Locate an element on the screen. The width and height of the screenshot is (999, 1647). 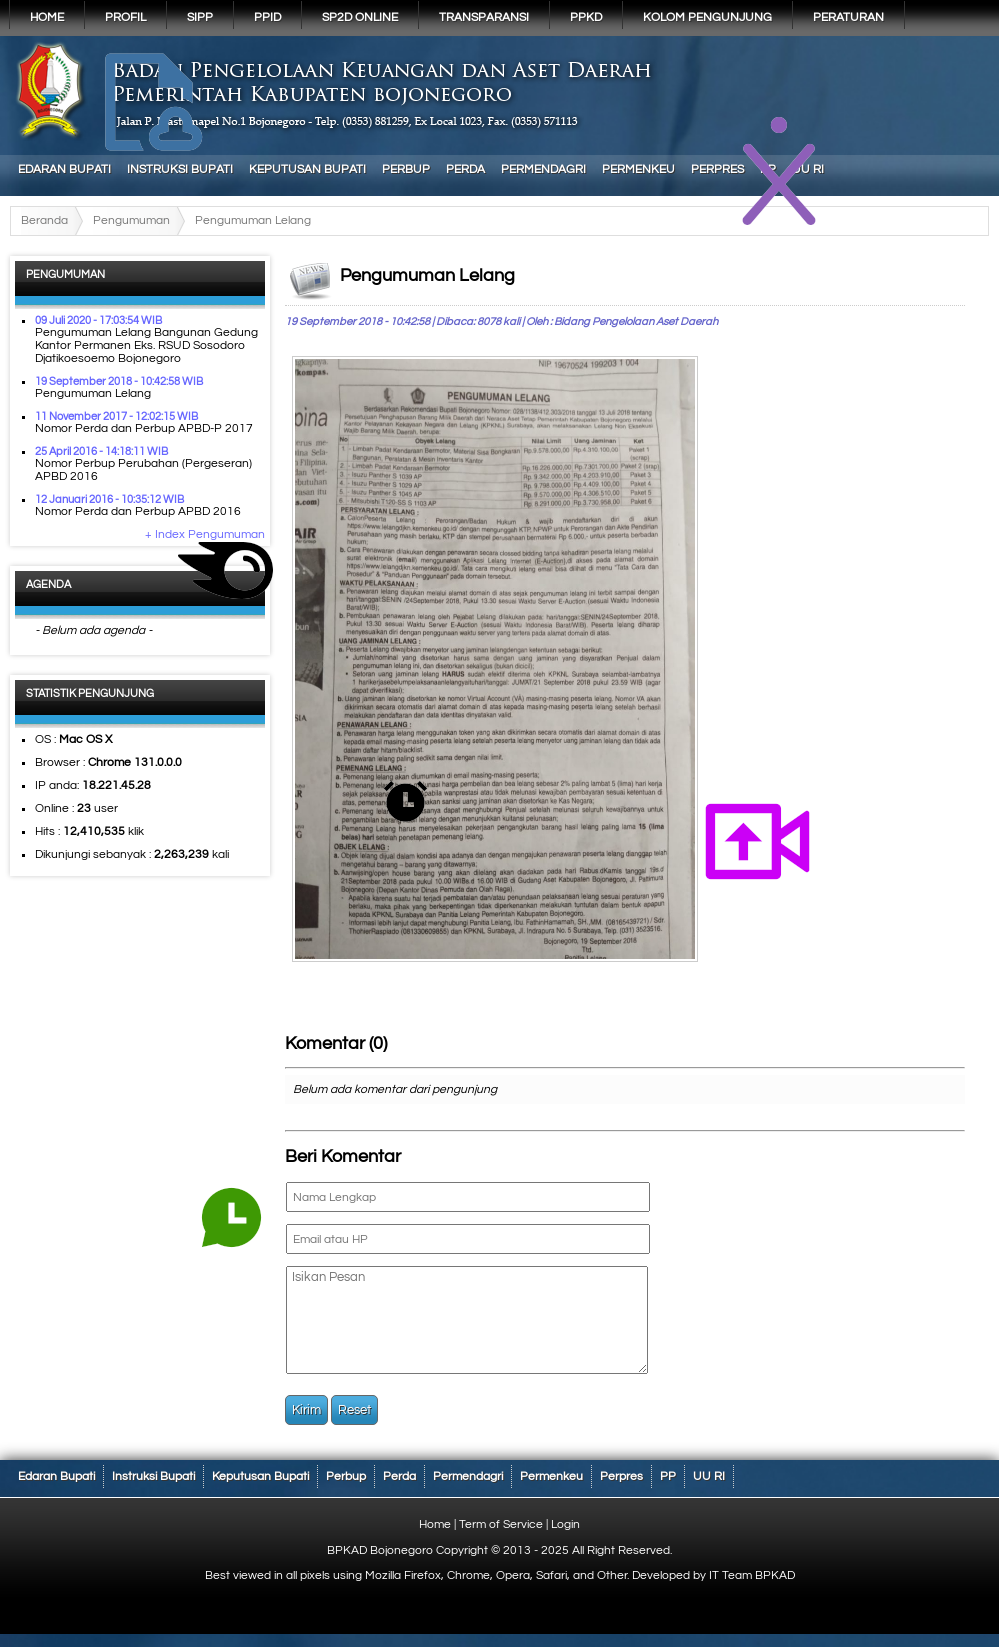
upload a video file is located at coordinates (757, 841).